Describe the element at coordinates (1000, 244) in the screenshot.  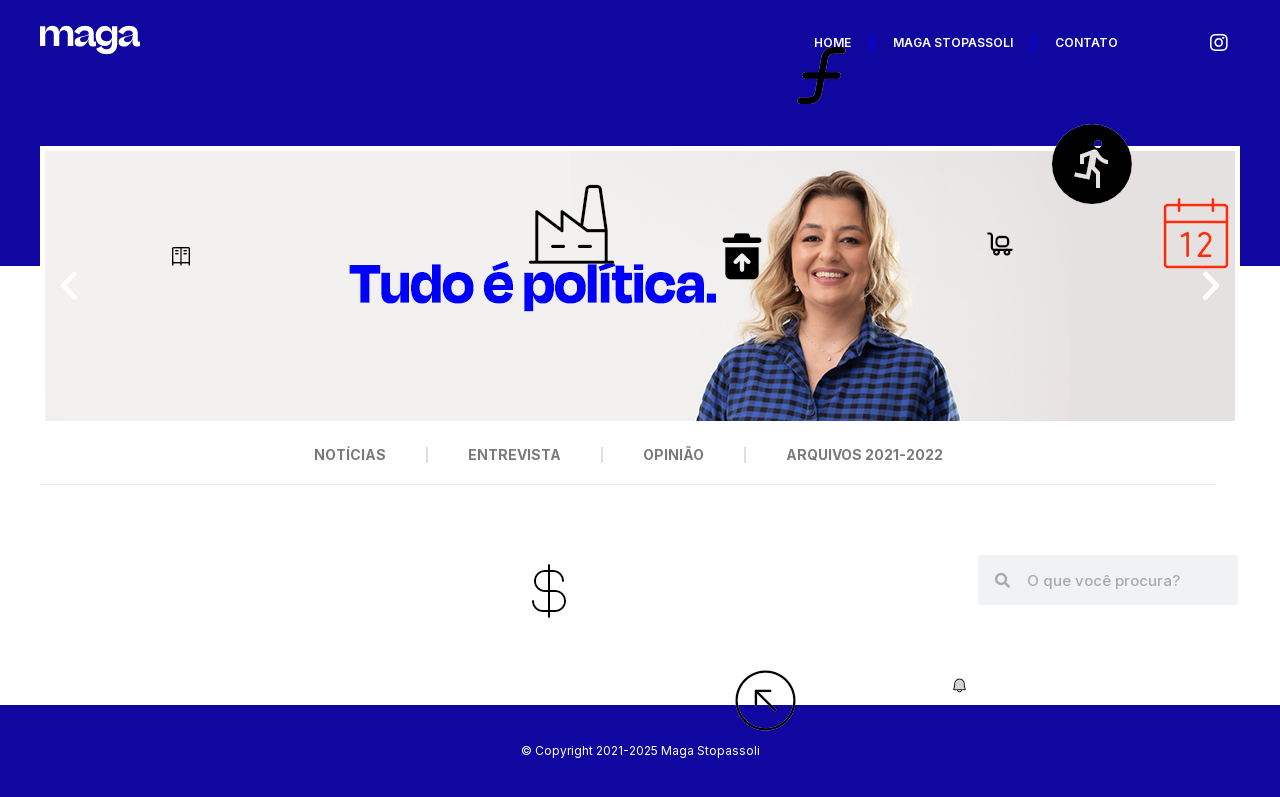
I see `view shipping or delivery status` at that location.